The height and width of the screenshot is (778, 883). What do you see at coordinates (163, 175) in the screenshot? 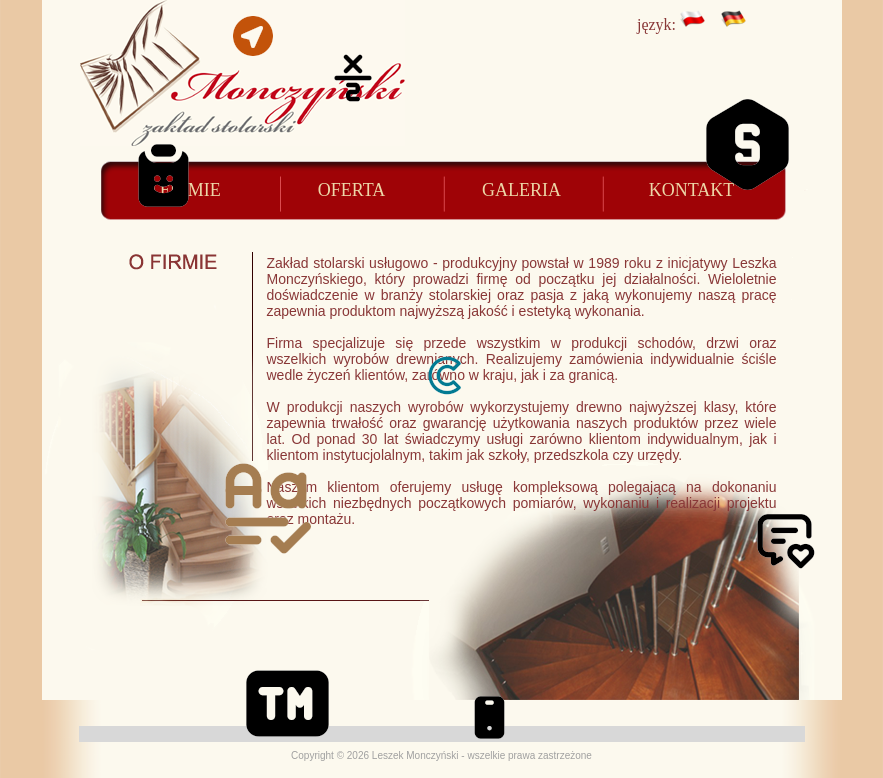
I see `view positive feedback or reviews` at bounding box center [163, 175].